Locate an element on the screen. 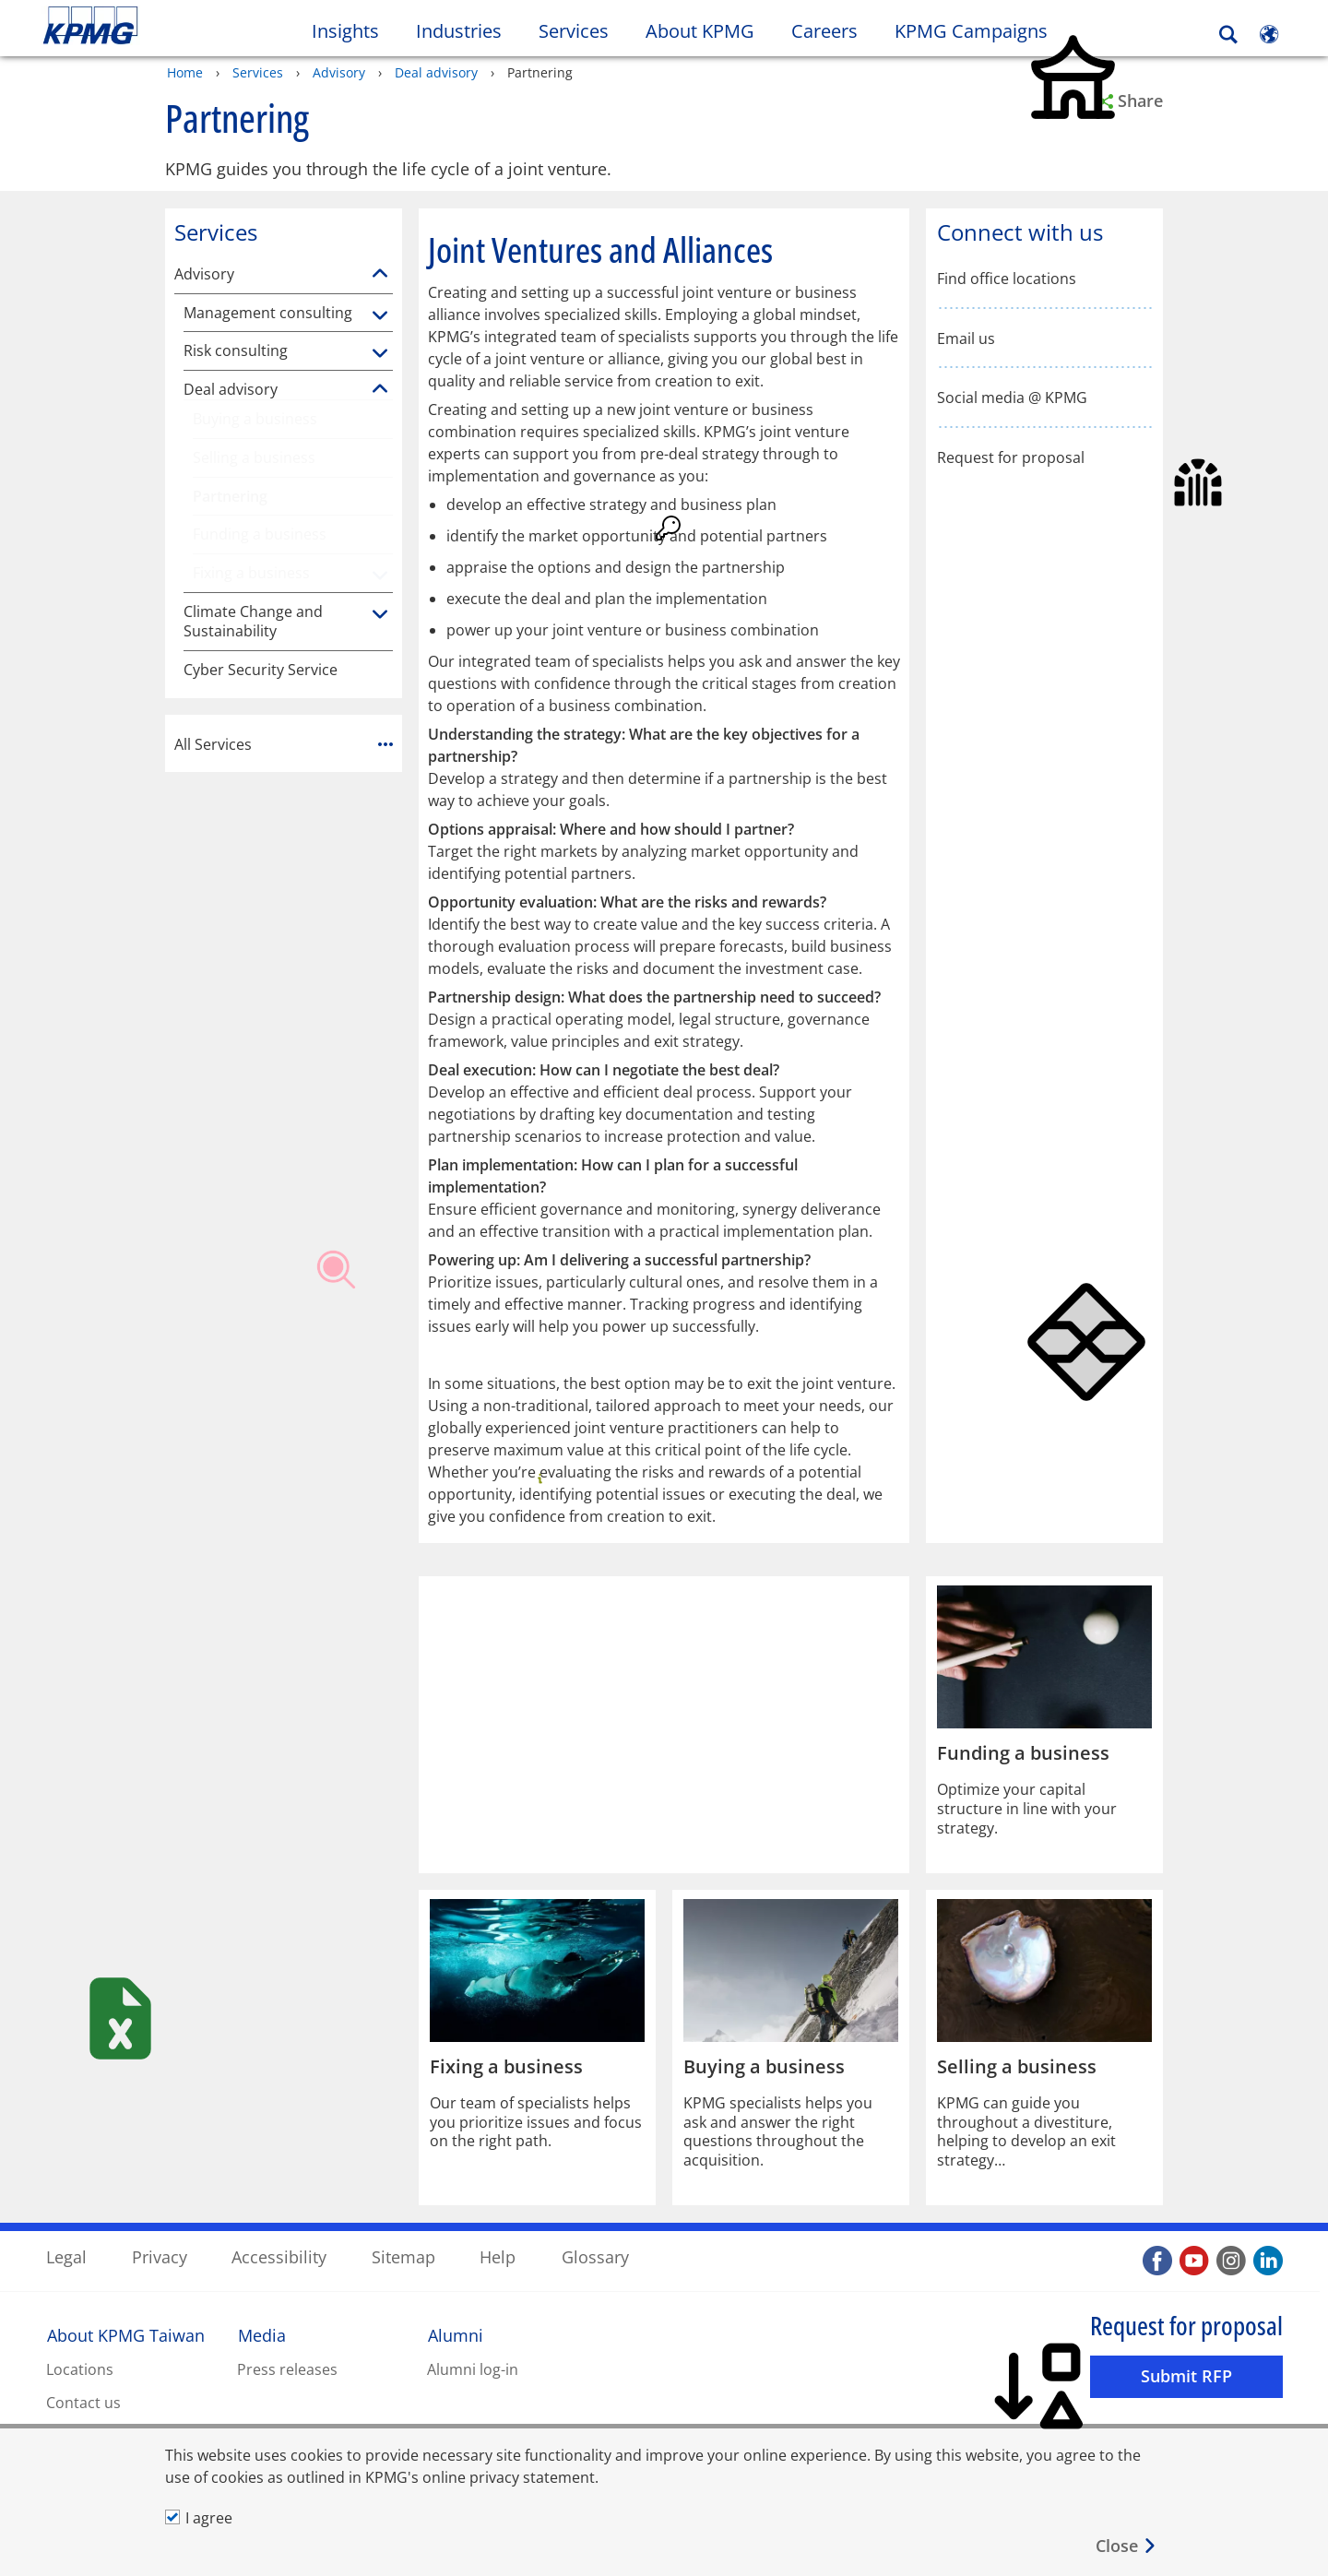 This screenshot has height=2576, width=1328. access security or password settings is located at coordinates (668, 528).